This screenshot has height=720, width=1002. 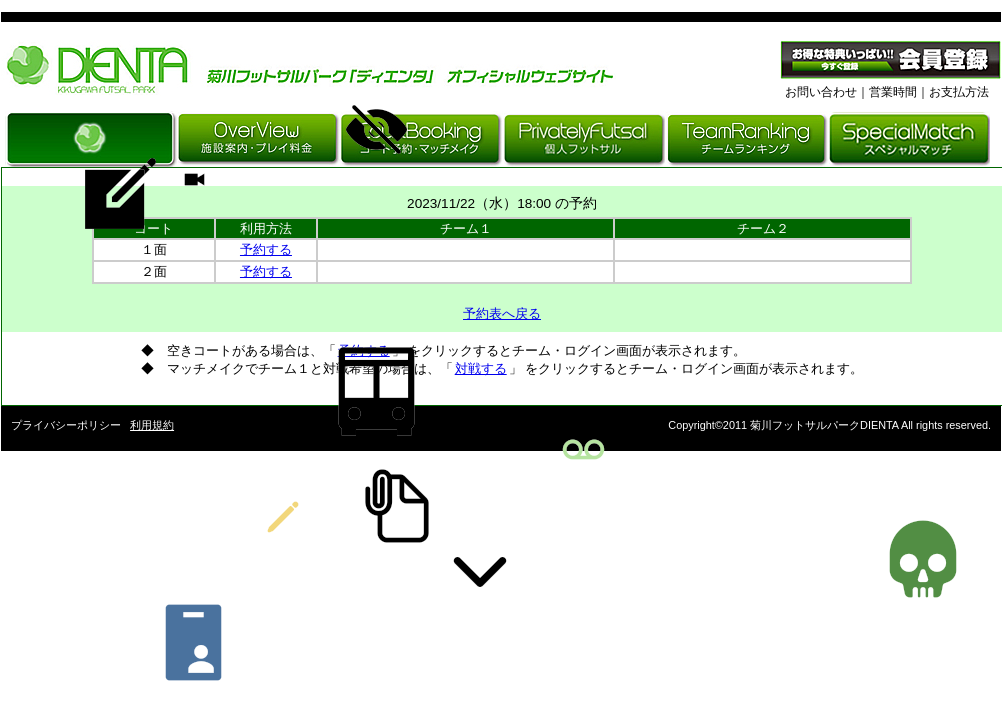 What do you see at coordinates (480, 572) in the screenshot?
I see `expand a dropdown menu or collapsed section` at bounding box center [480, 572].